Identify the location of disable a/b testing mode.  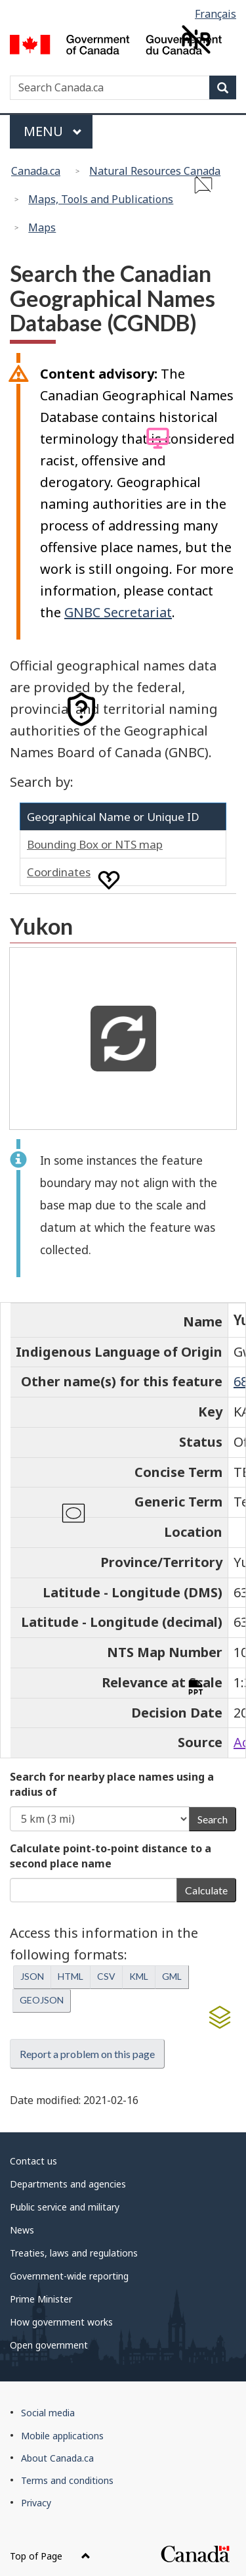
(196, 39).